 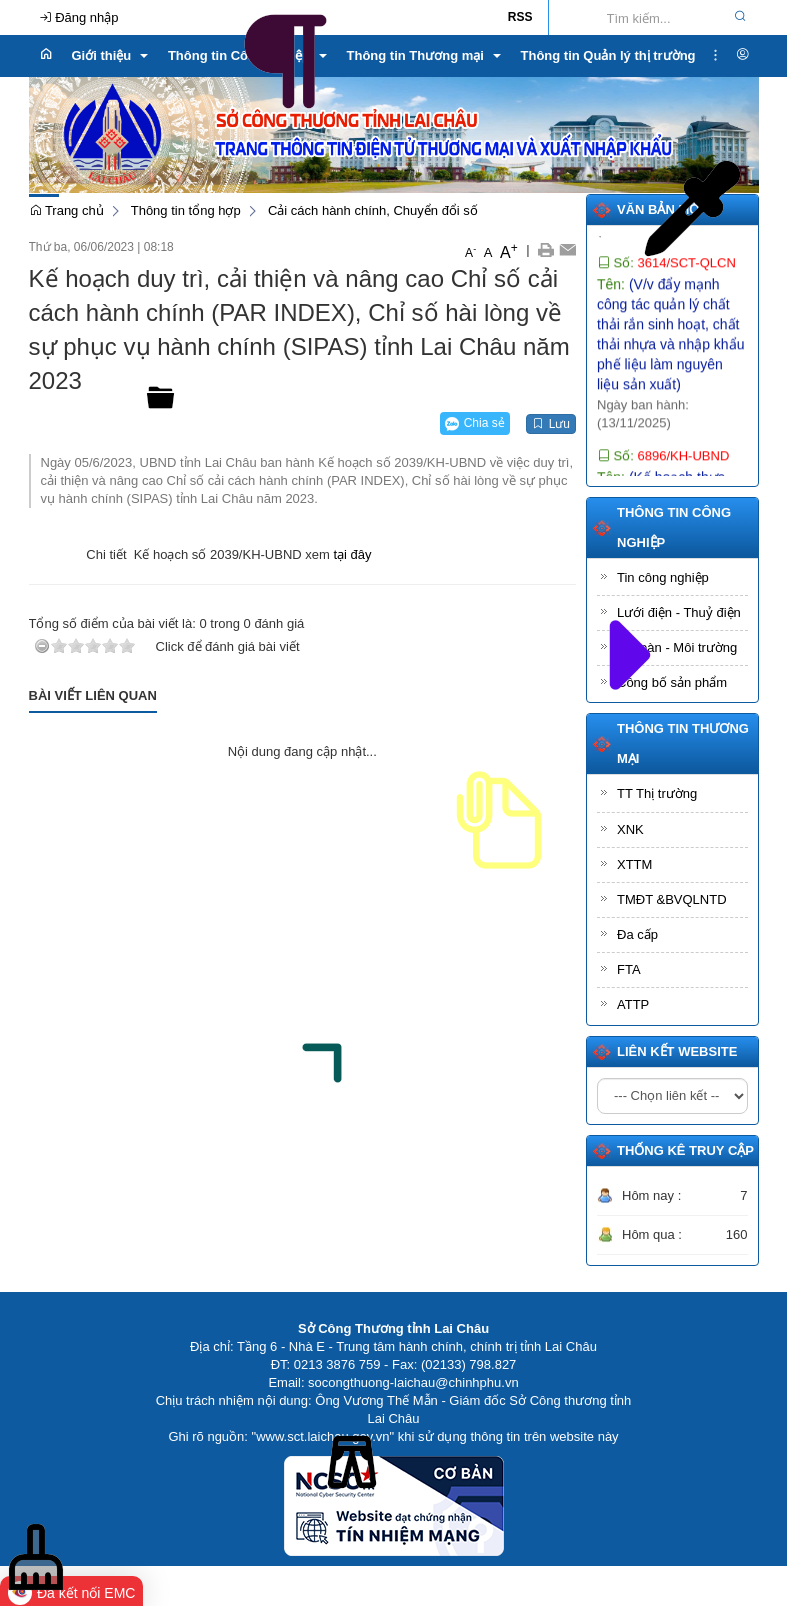 What do you see at coordinates (499, 820) in the screenshot?
I see `attach a document or file` at bounding box center [499, 820].